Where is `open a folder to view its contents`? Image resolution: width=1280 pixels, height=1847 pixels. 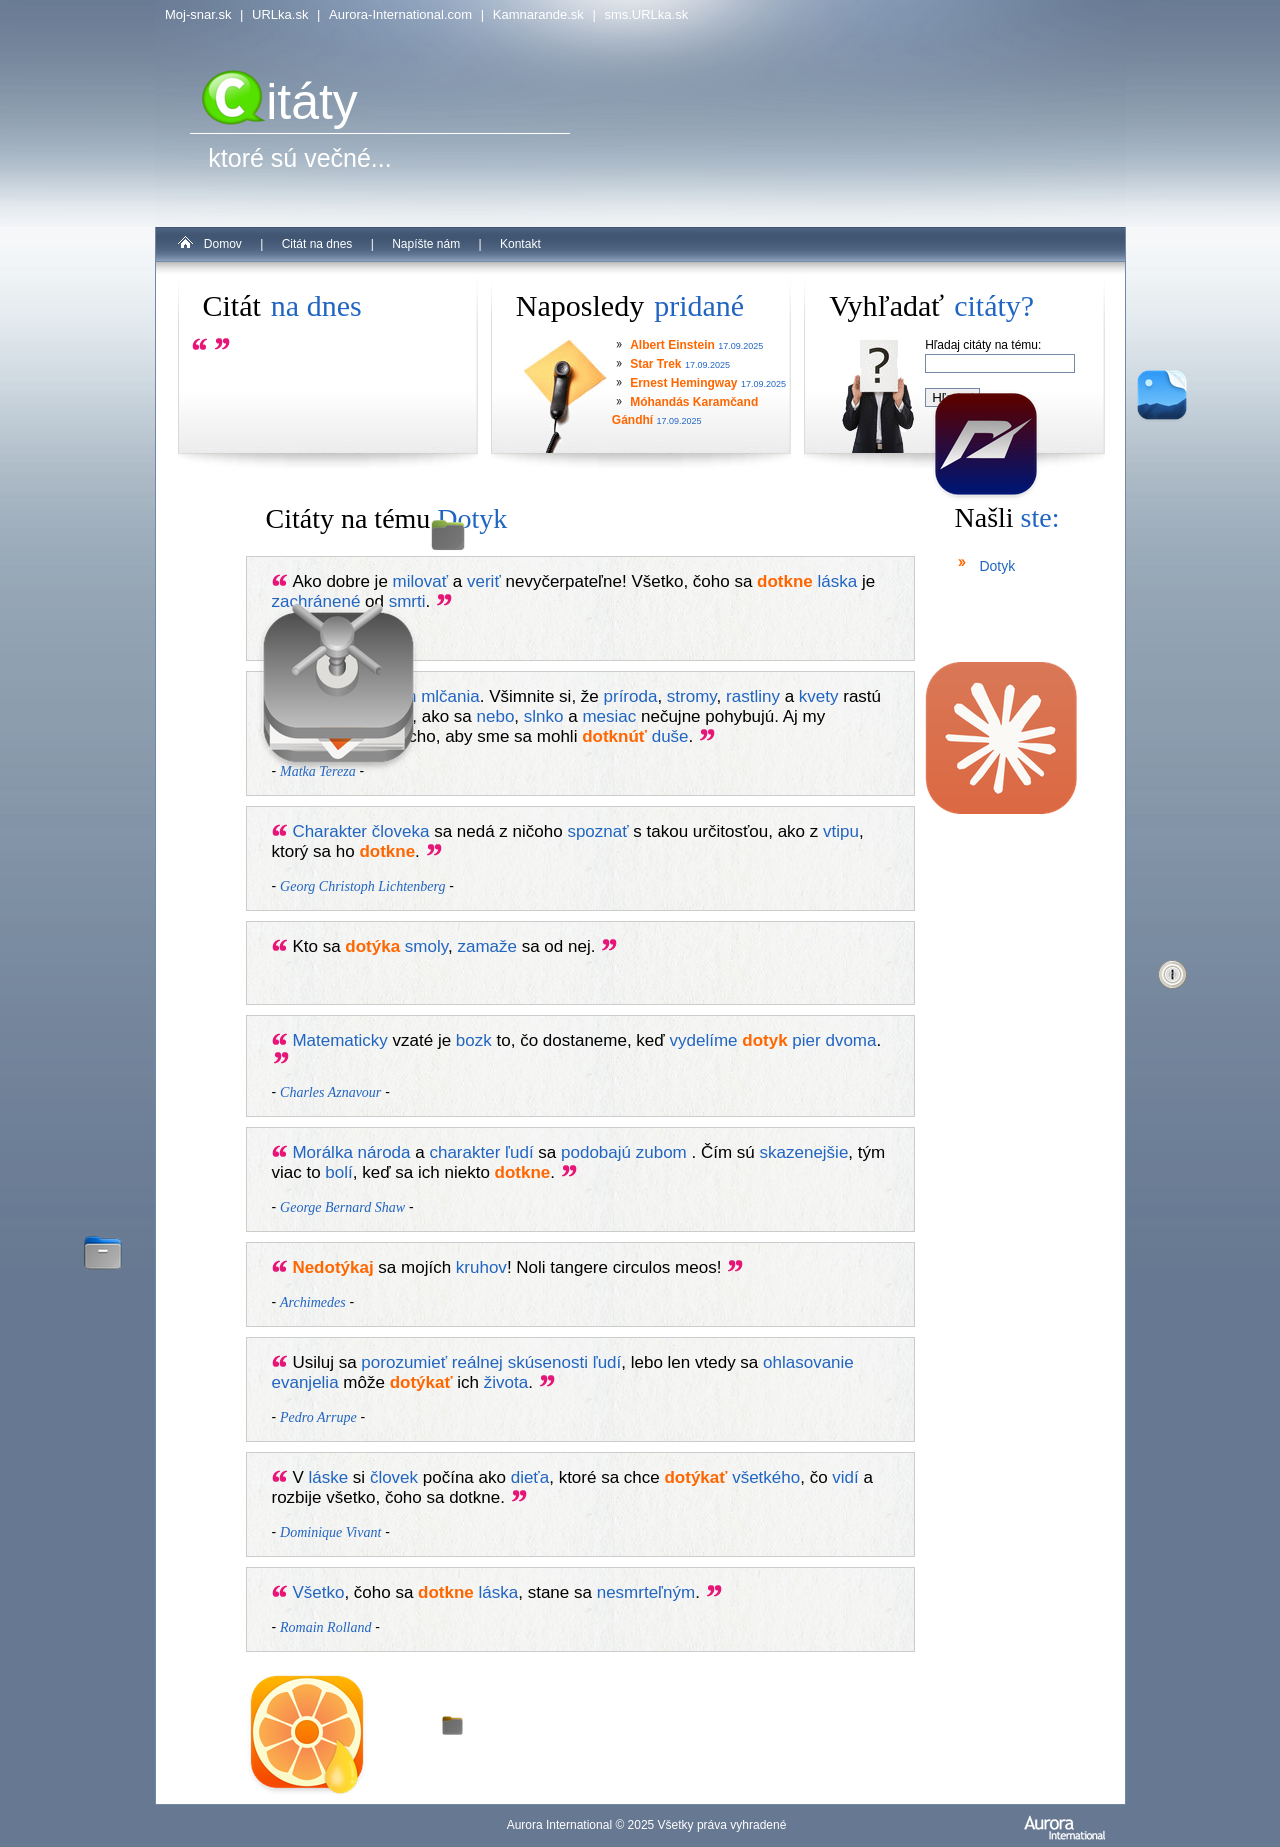 open a folder to view its contents is located at coordinates (448, 535).